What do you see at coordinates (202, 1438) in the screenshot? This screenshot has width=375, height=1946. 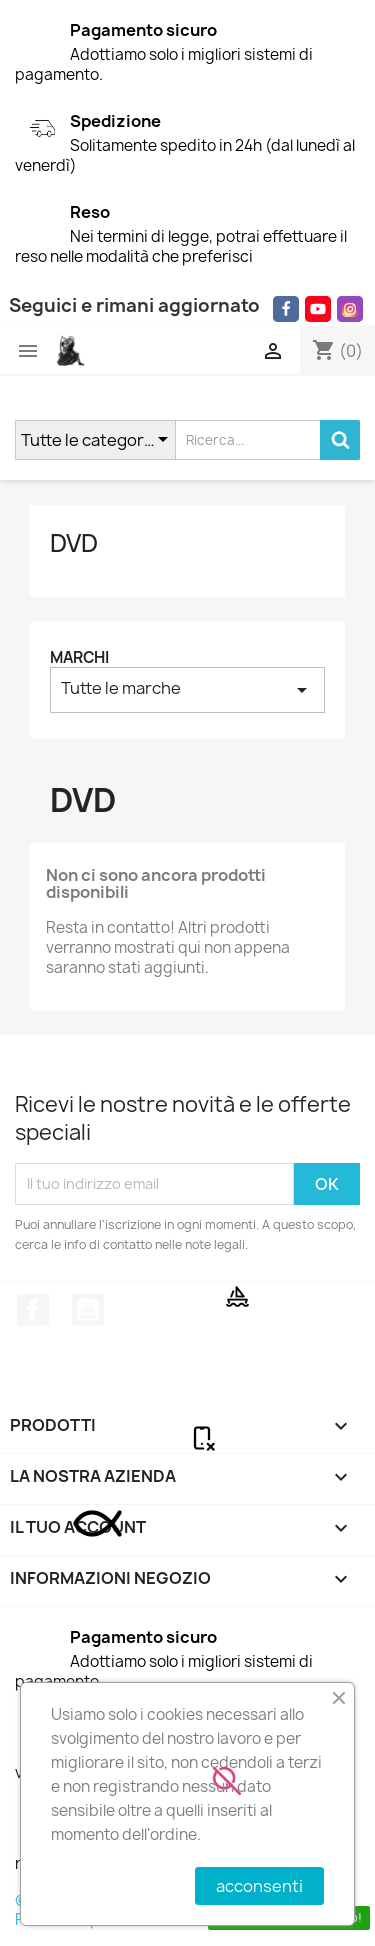 I see `disconnect mobile device` at bounding box center [202, 1438].